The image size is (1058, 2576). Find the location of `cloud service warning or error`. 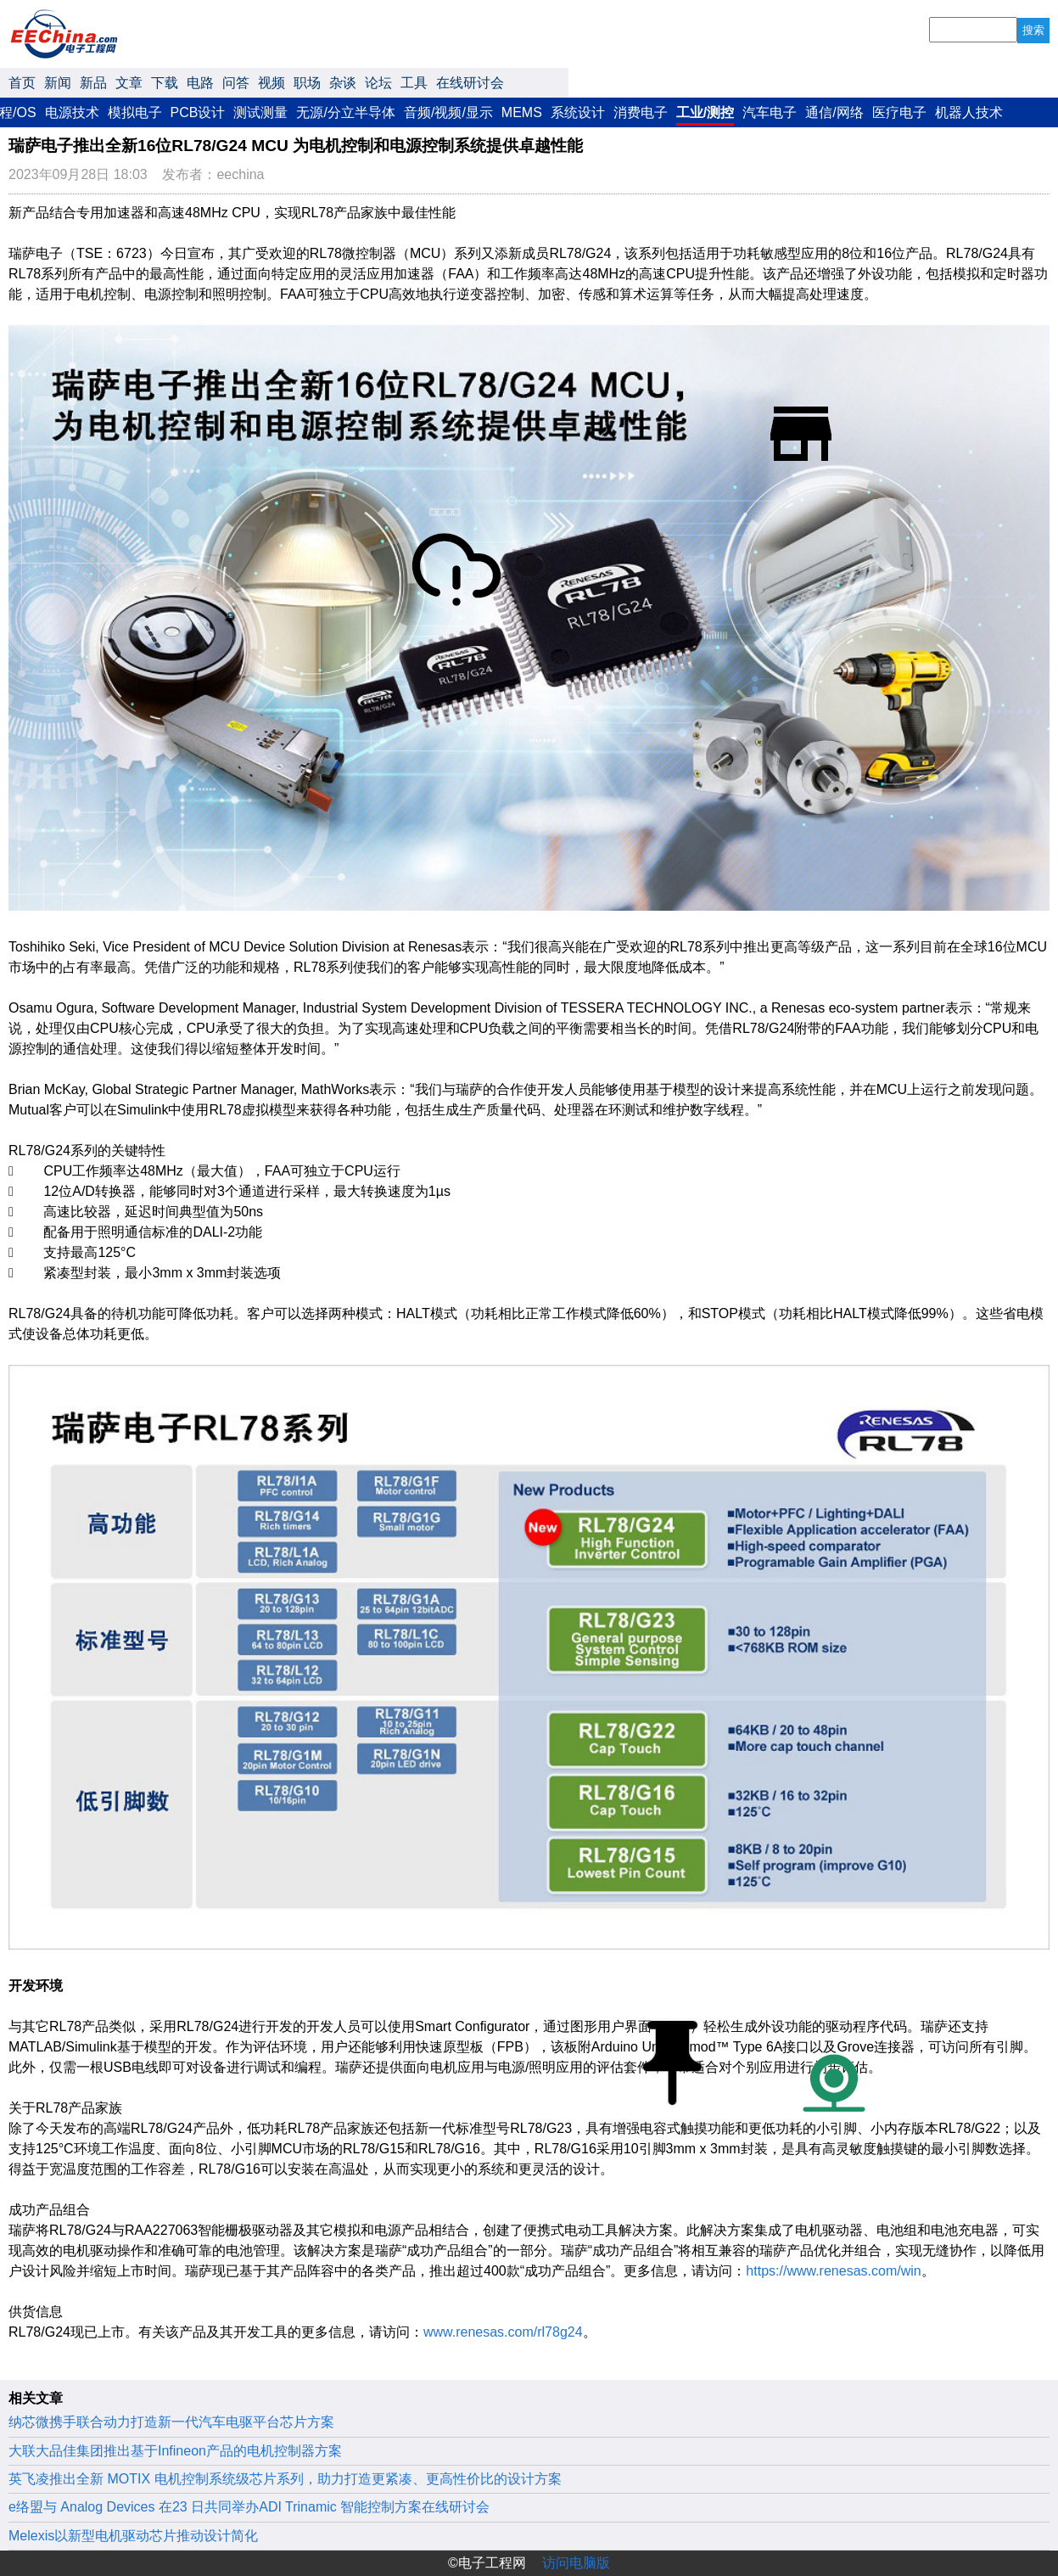

cloud service warning or error is located at coordinates (456, 570).